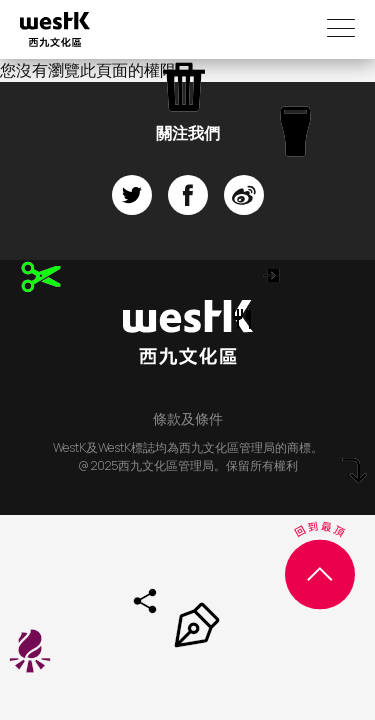 The width and height of the screenshot is (375, 720). What do you see at coordinates (242, 319) in the screenshot?
I see `find nearby restaurants` at bounding box center [242, 319].